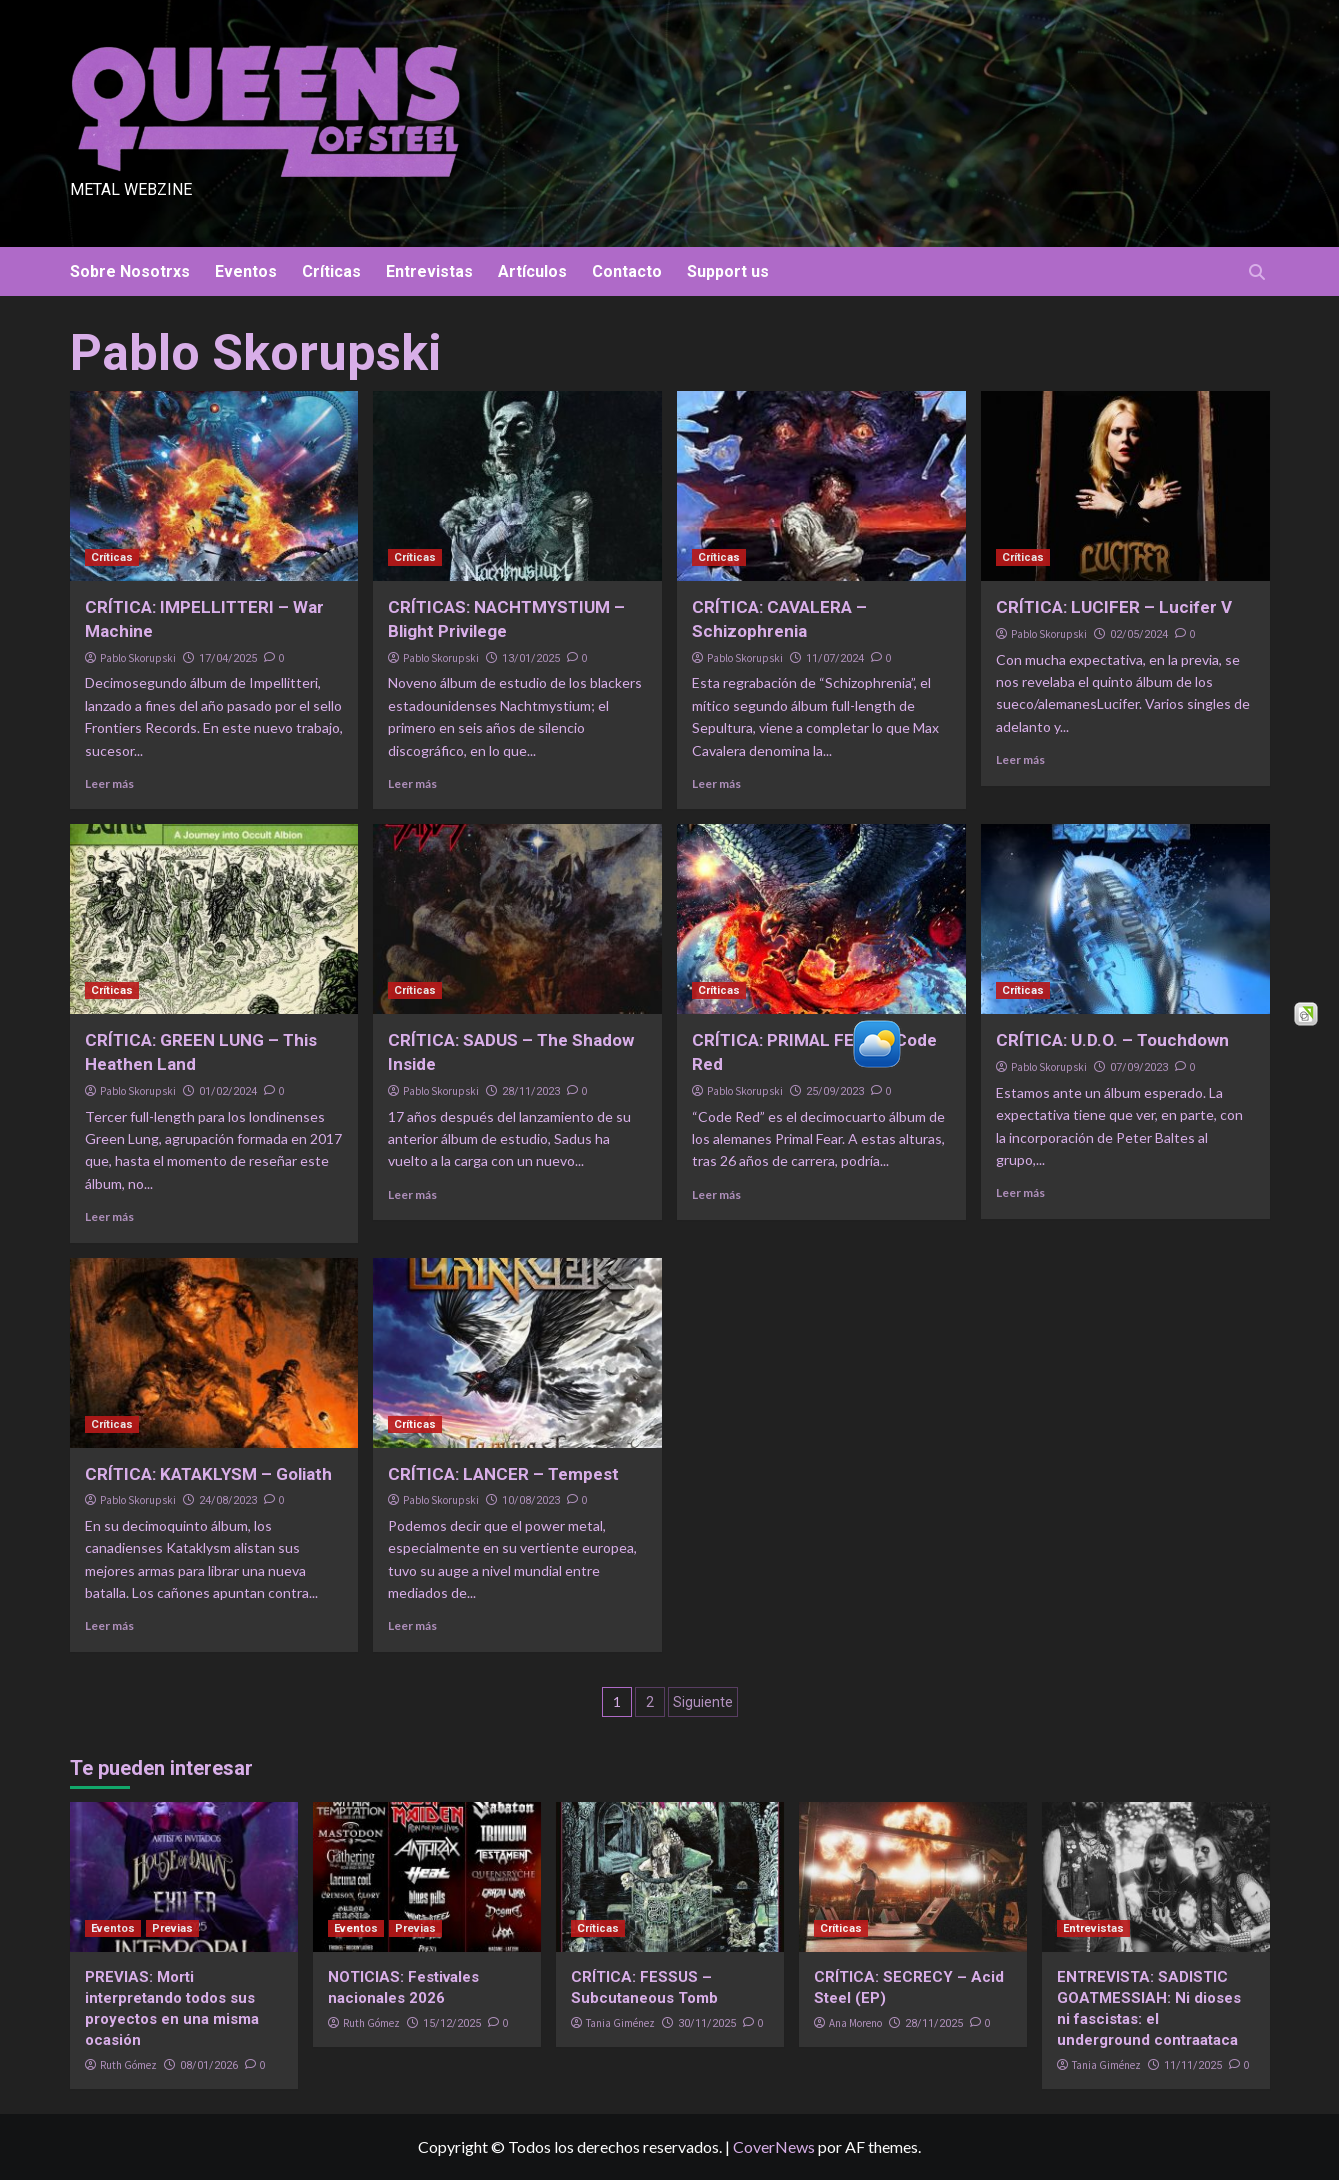  What do you see at coordinates (877, 1044) in the screenshot?
I see `open the weather app` at bounding box center [877, 1044].